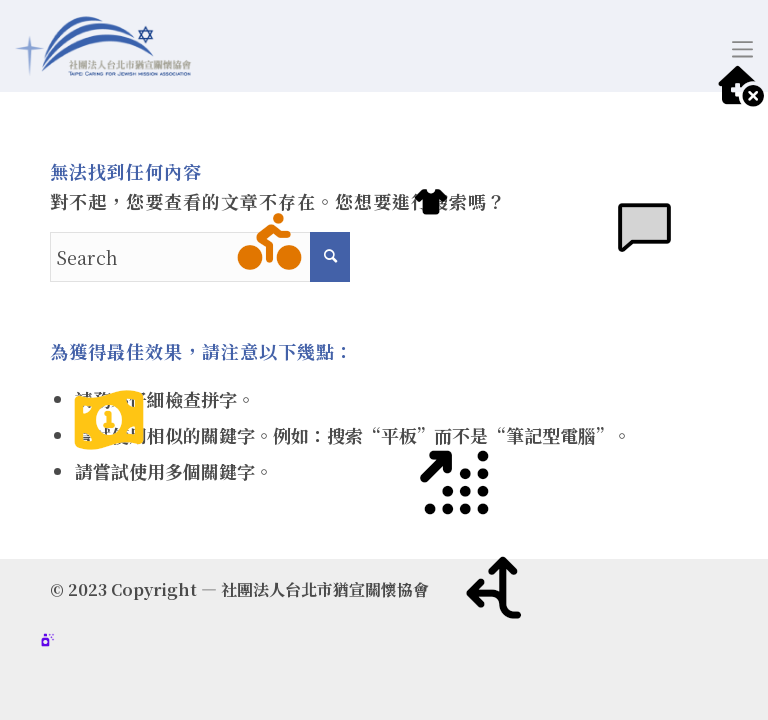 The height and width of the screenshot is (720, 768). I want to click on split or branch content in multiple directions, so click(495, 589).